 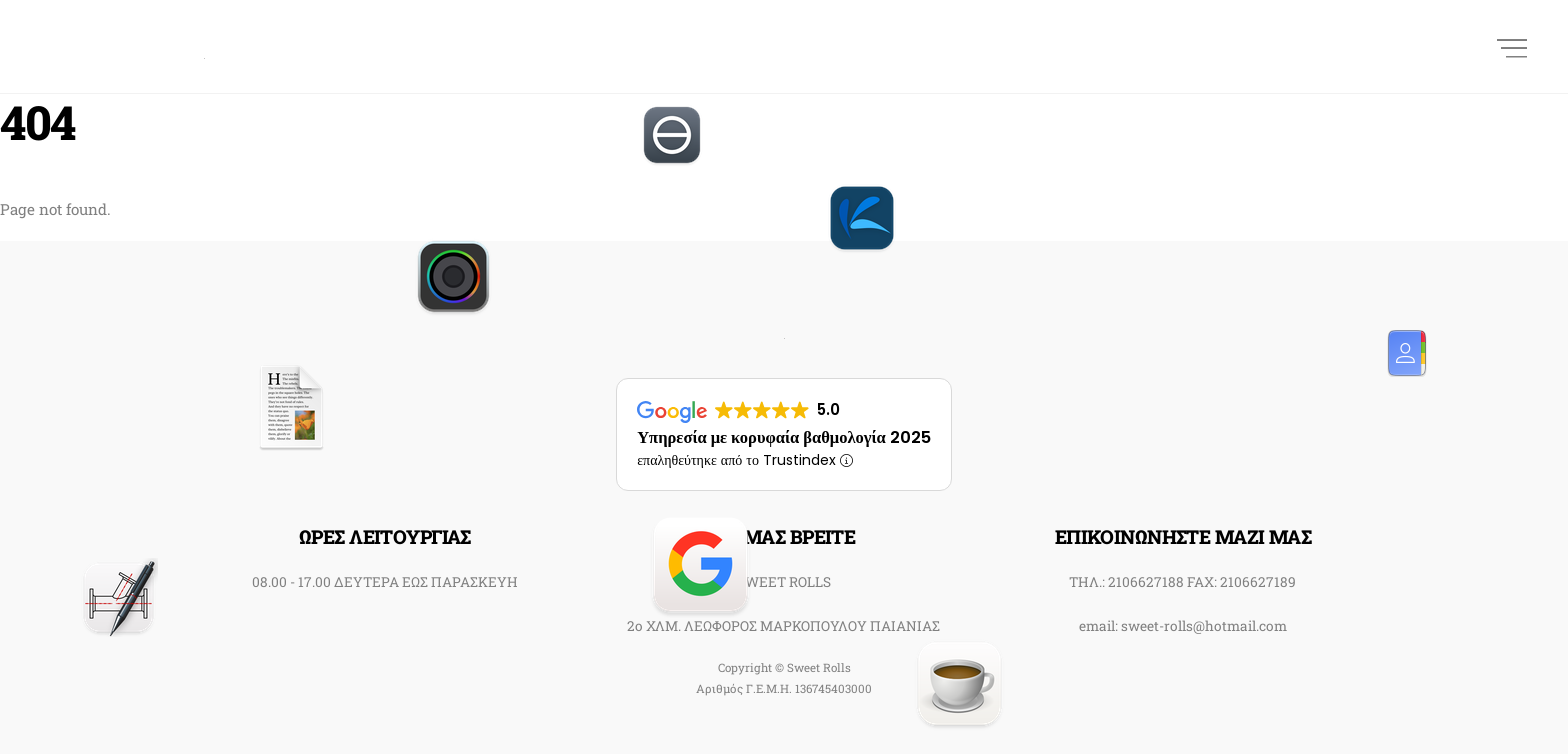 What do you see at coordinates (862, 218) in the screenshot?
I see `launch the KaOS linux distribution app` at bounding box center [862, 218].